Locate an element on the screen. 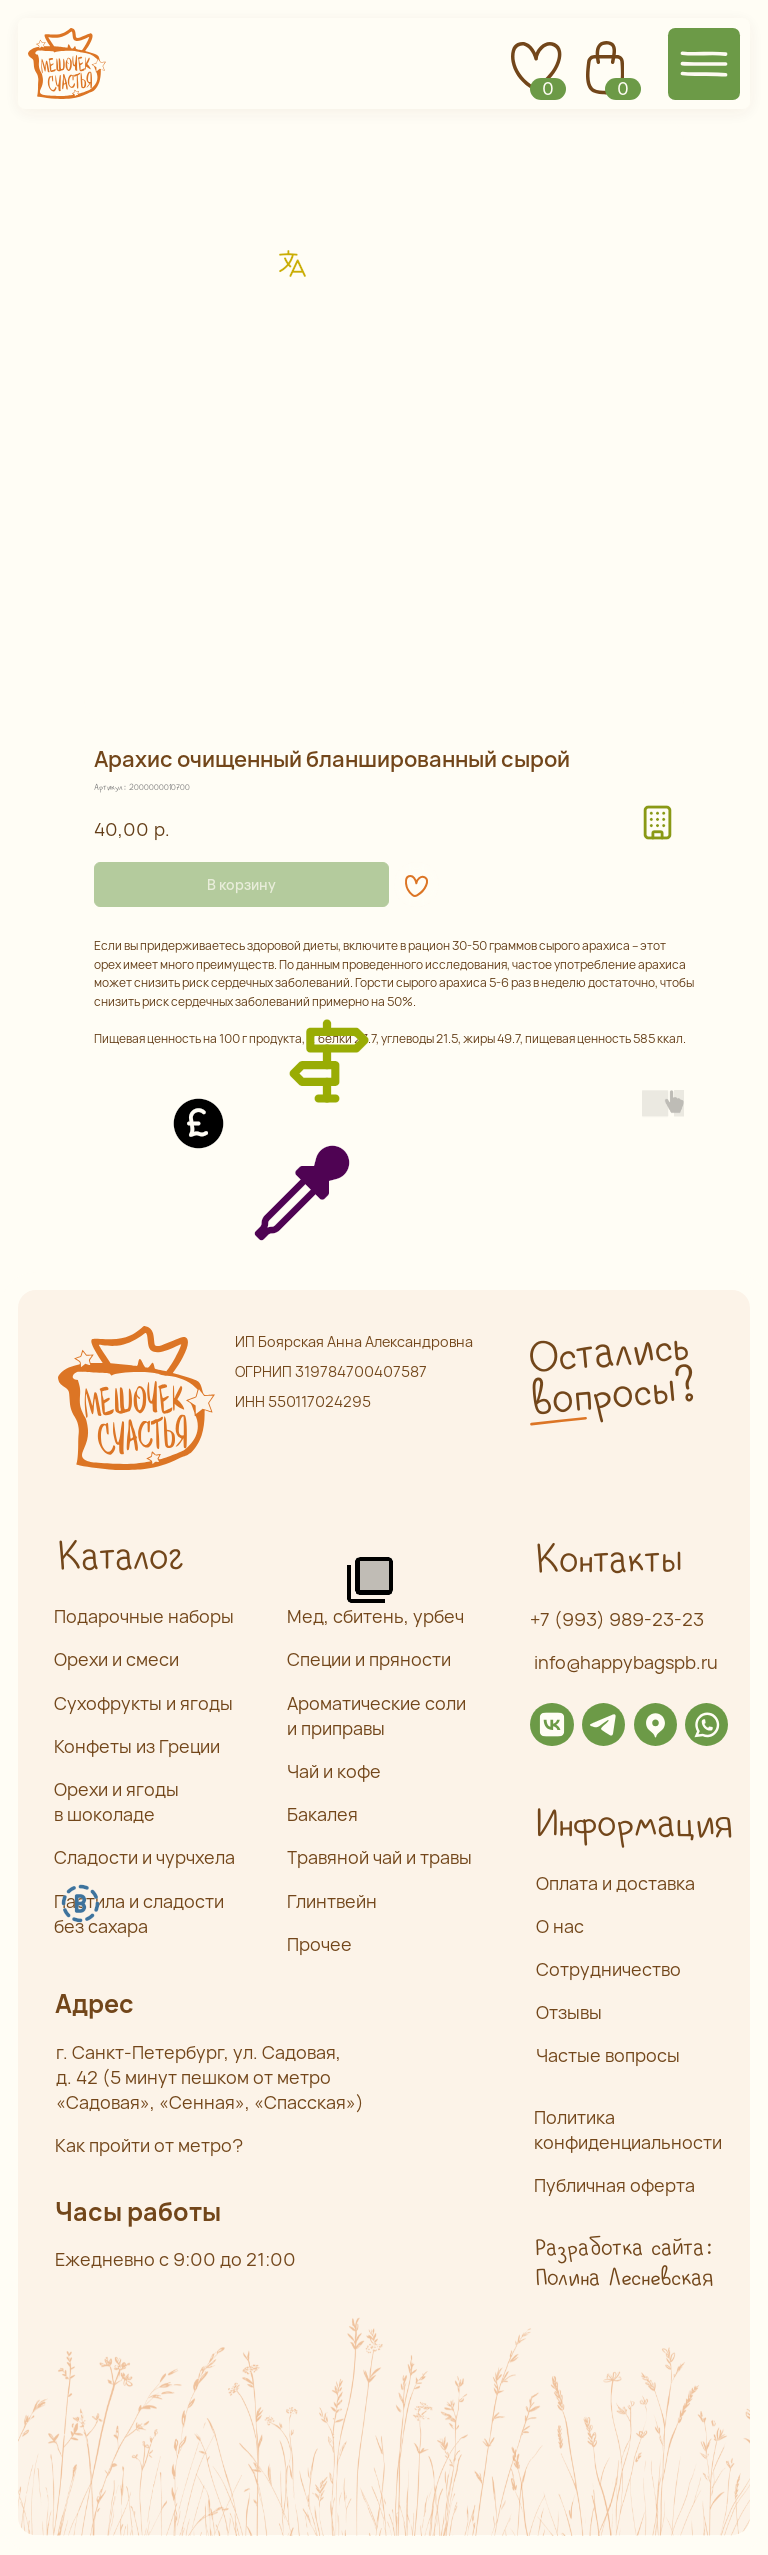 Image resolution: width=768 pixels, height=2555 pixels. view stacked or layered content is located at coordinates (370, 1580).